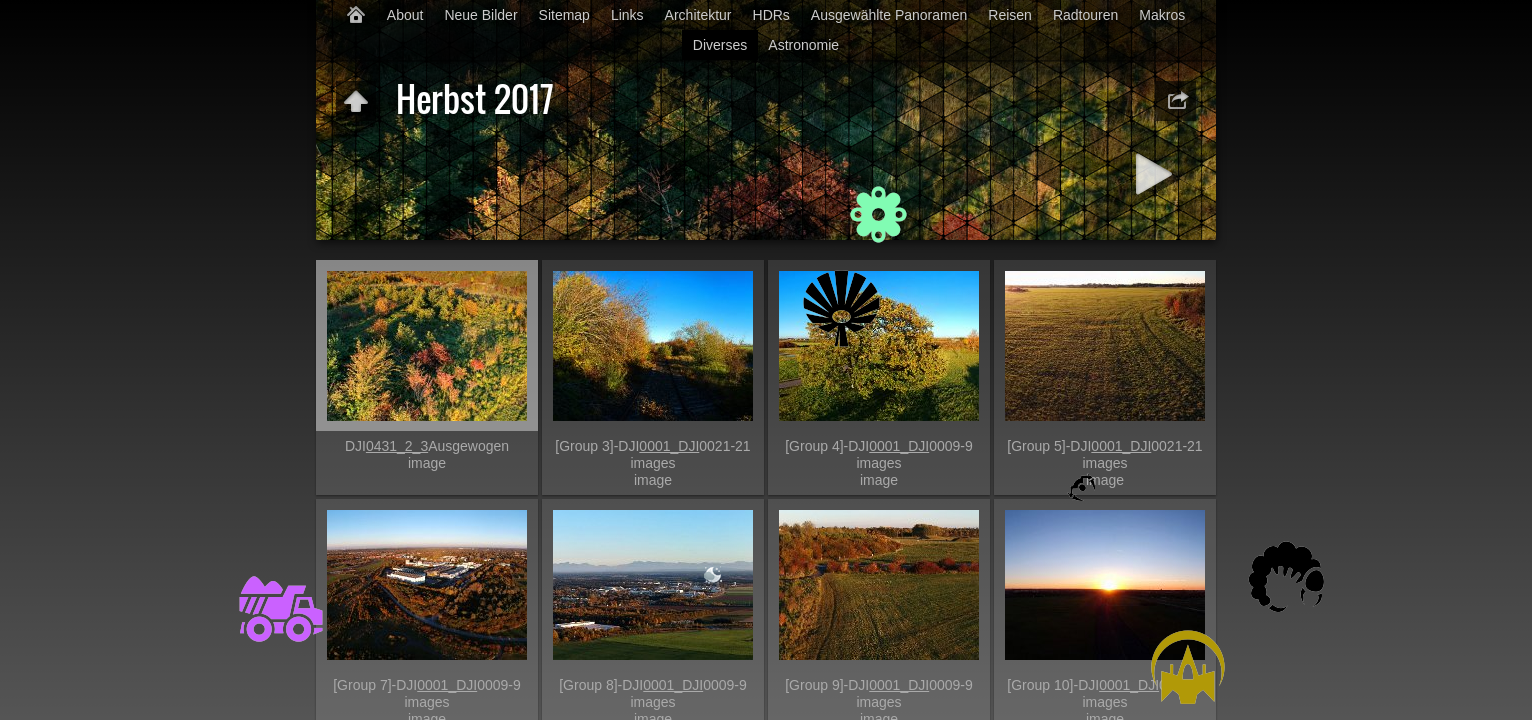 The width and height of the screenshot is (1532, 720). I want to click on decorative fan or palm frond icon, so click(841, 308).